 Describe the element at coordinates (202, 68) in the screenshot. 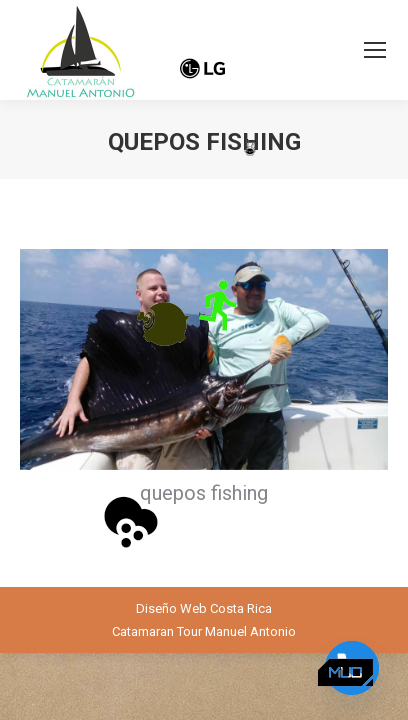

I see `LG brand logo or product identifier` at that location.